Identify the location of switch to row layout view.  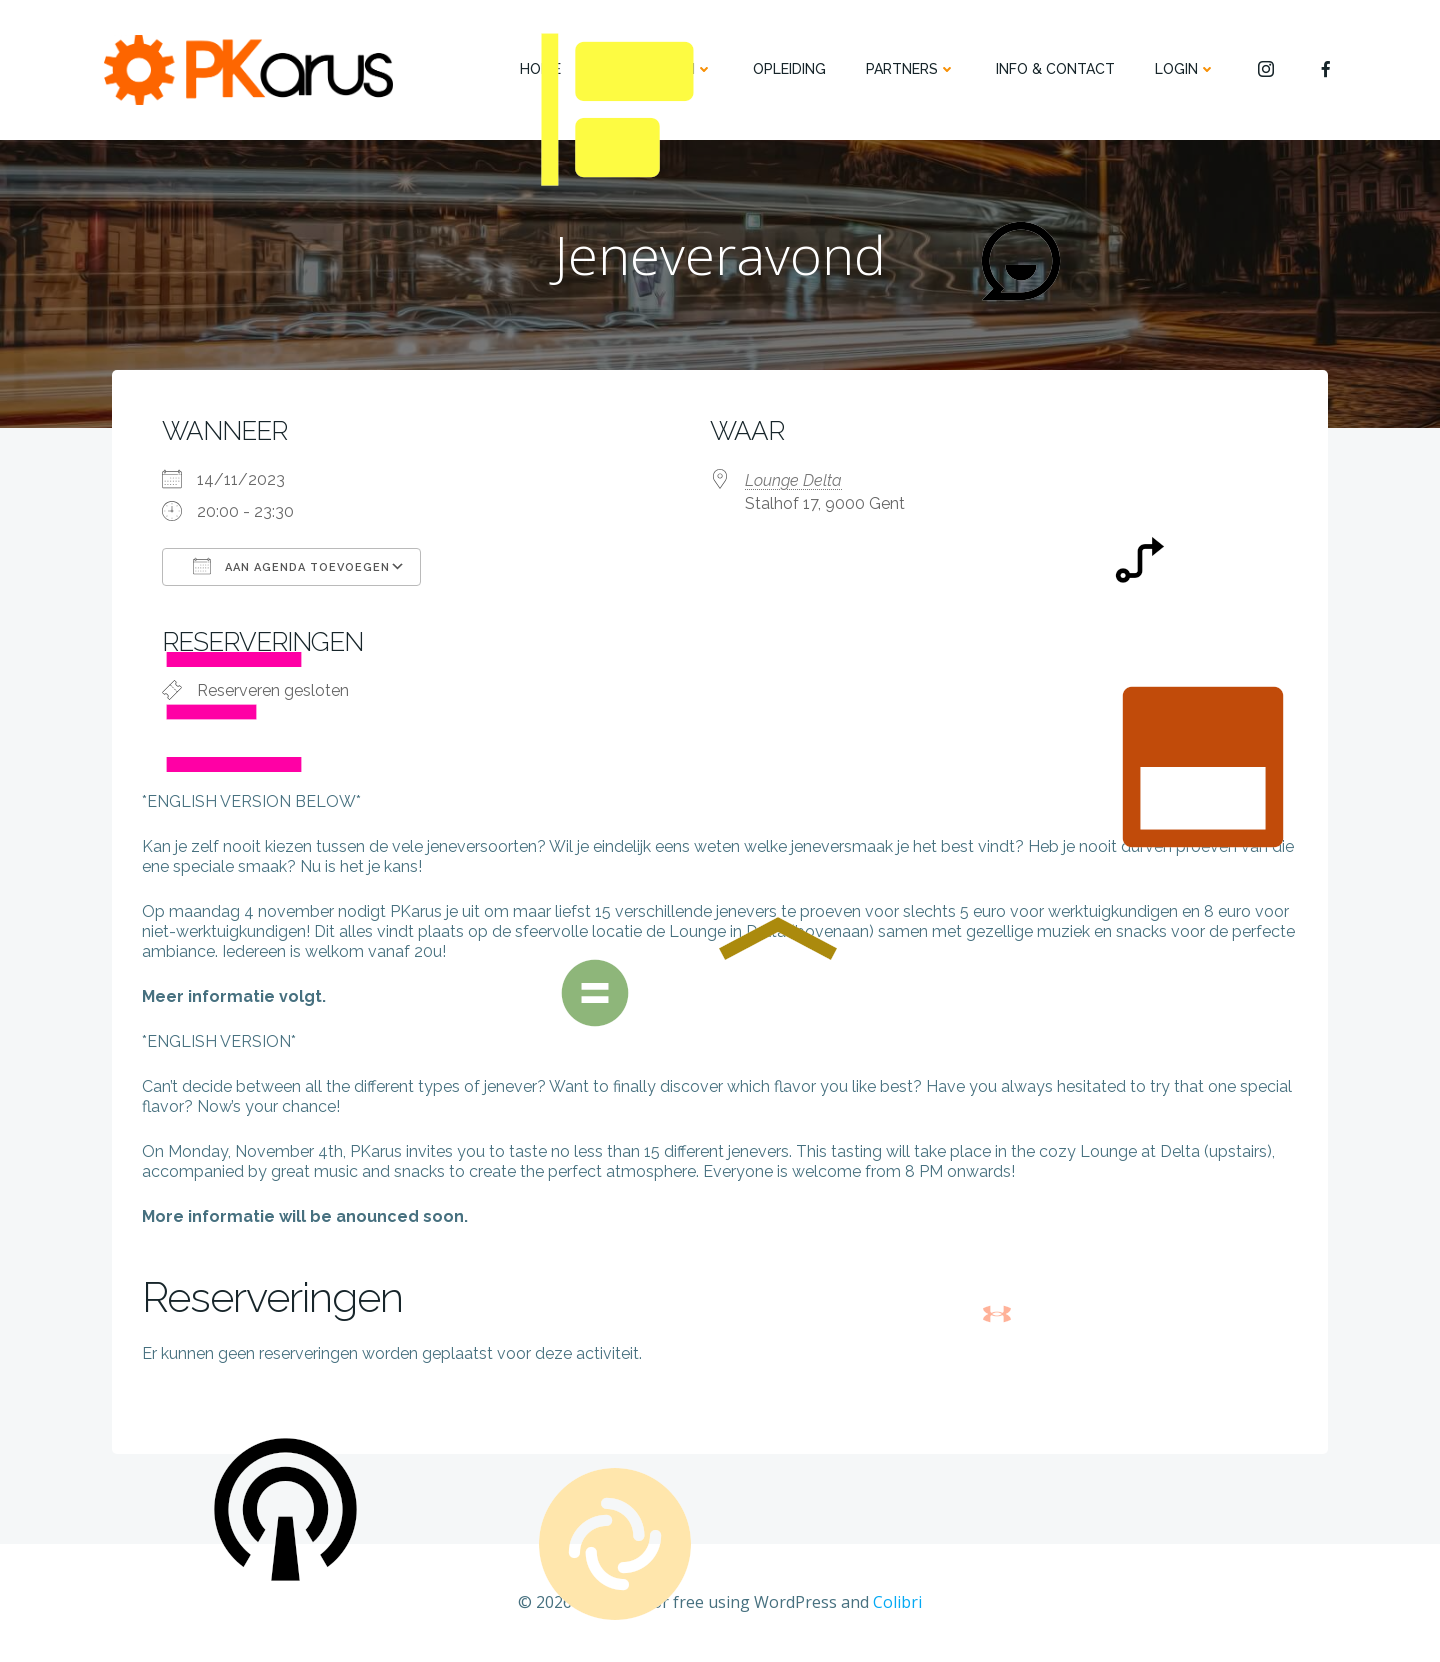
(1203, 767).